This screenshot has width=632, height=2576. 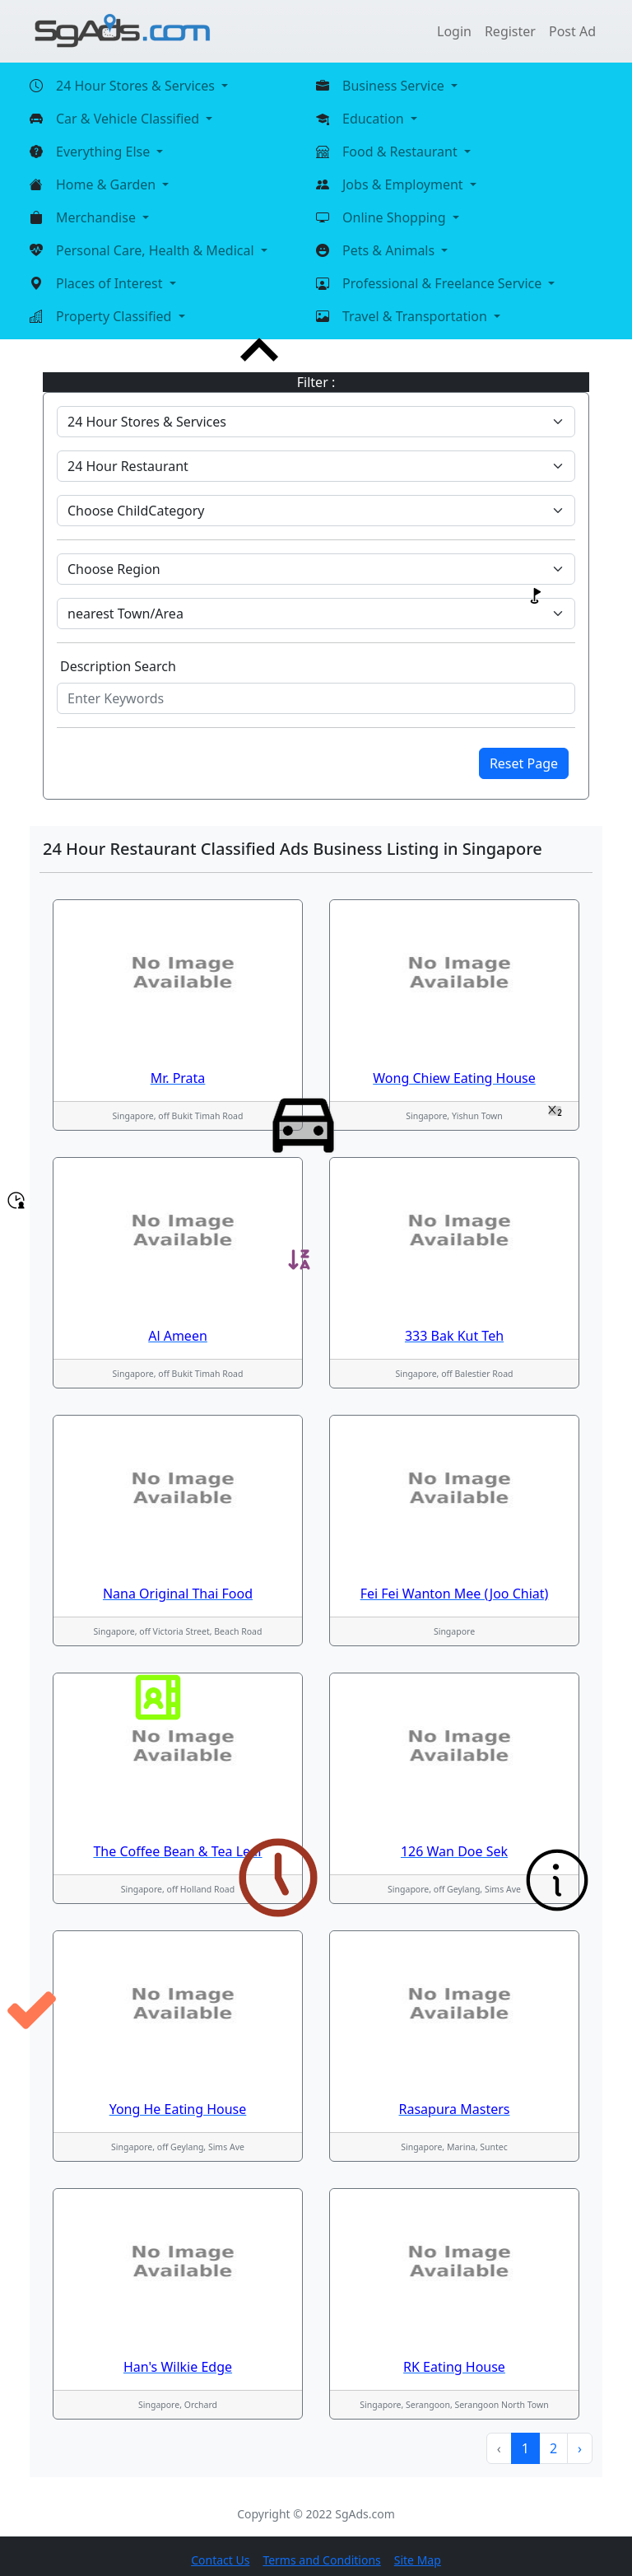 I want to click on collapse an expanded section, so click(x=259, y=350).